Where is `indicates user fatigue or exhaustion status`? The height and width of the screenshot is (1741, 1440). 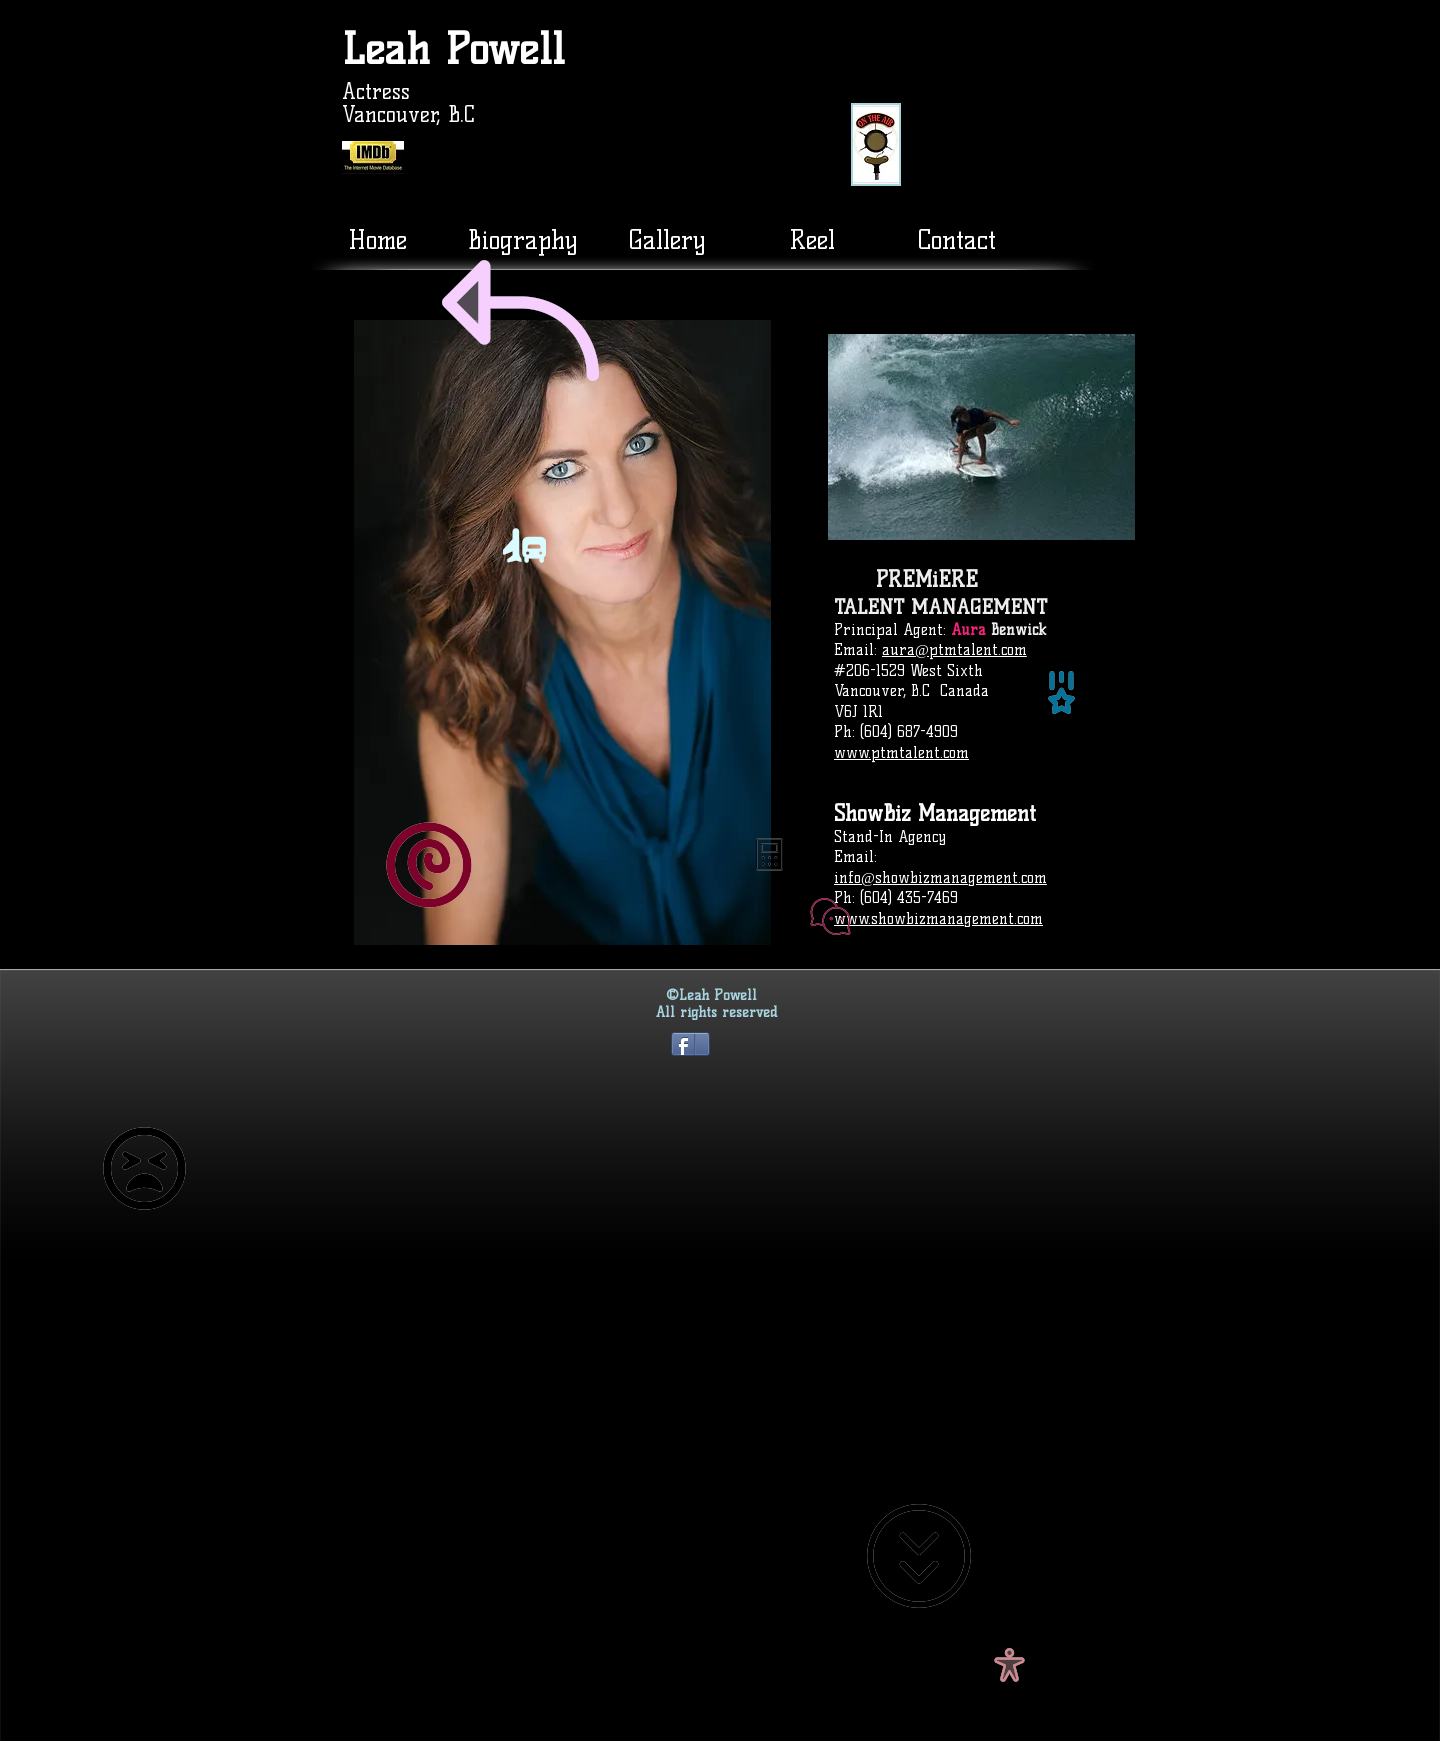 indicates user fatigue or exhaustion status is located at coordinates (144, 1168).